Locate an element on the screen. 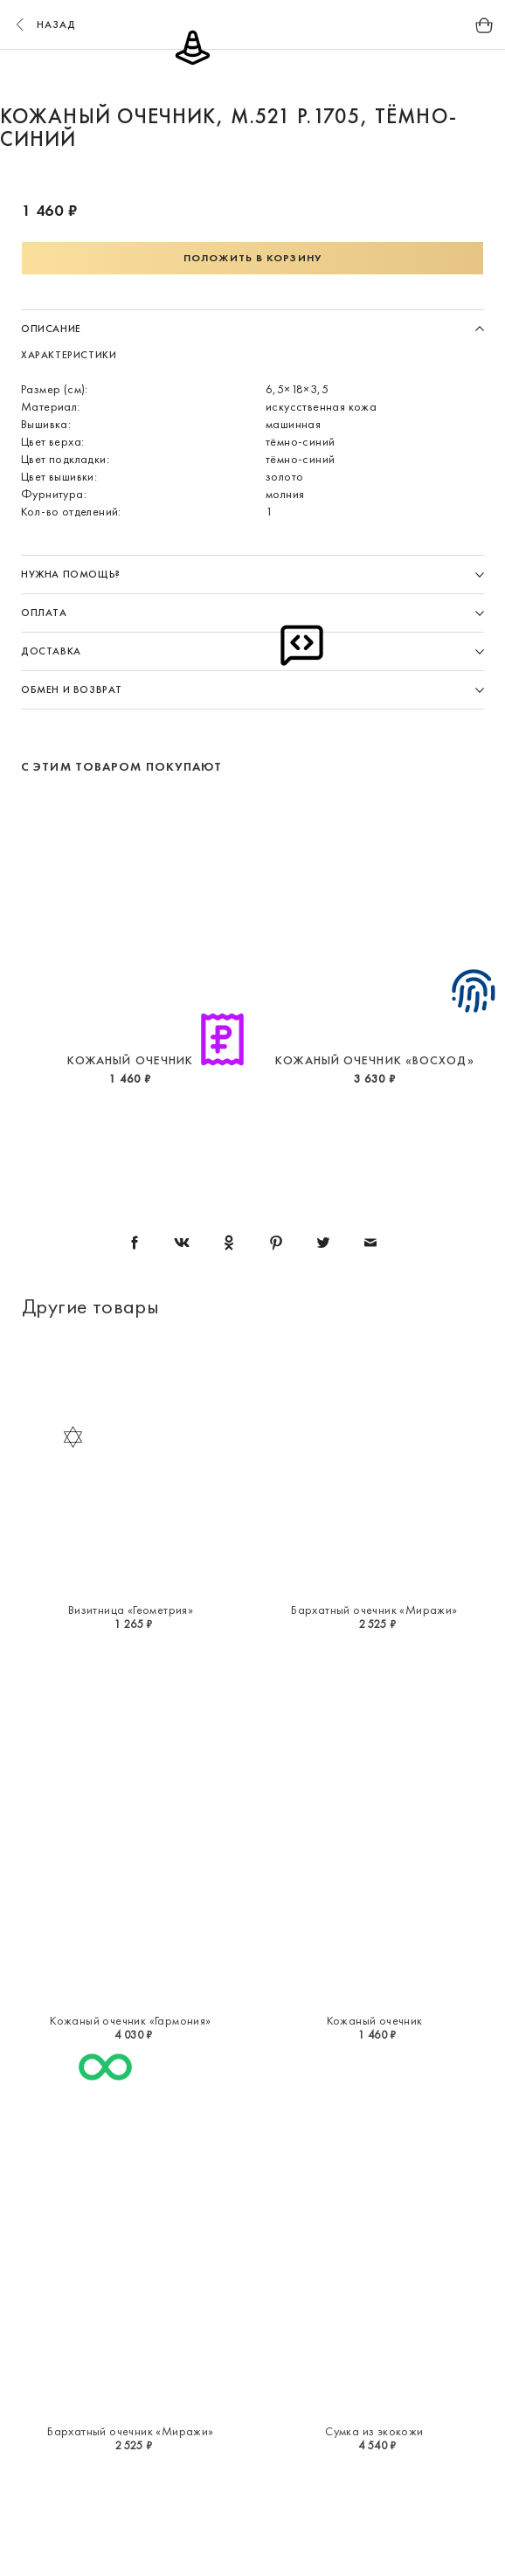 The image size is (505, 2576). indicates Jewish religious content or services is located at coordinates (73, 1437).